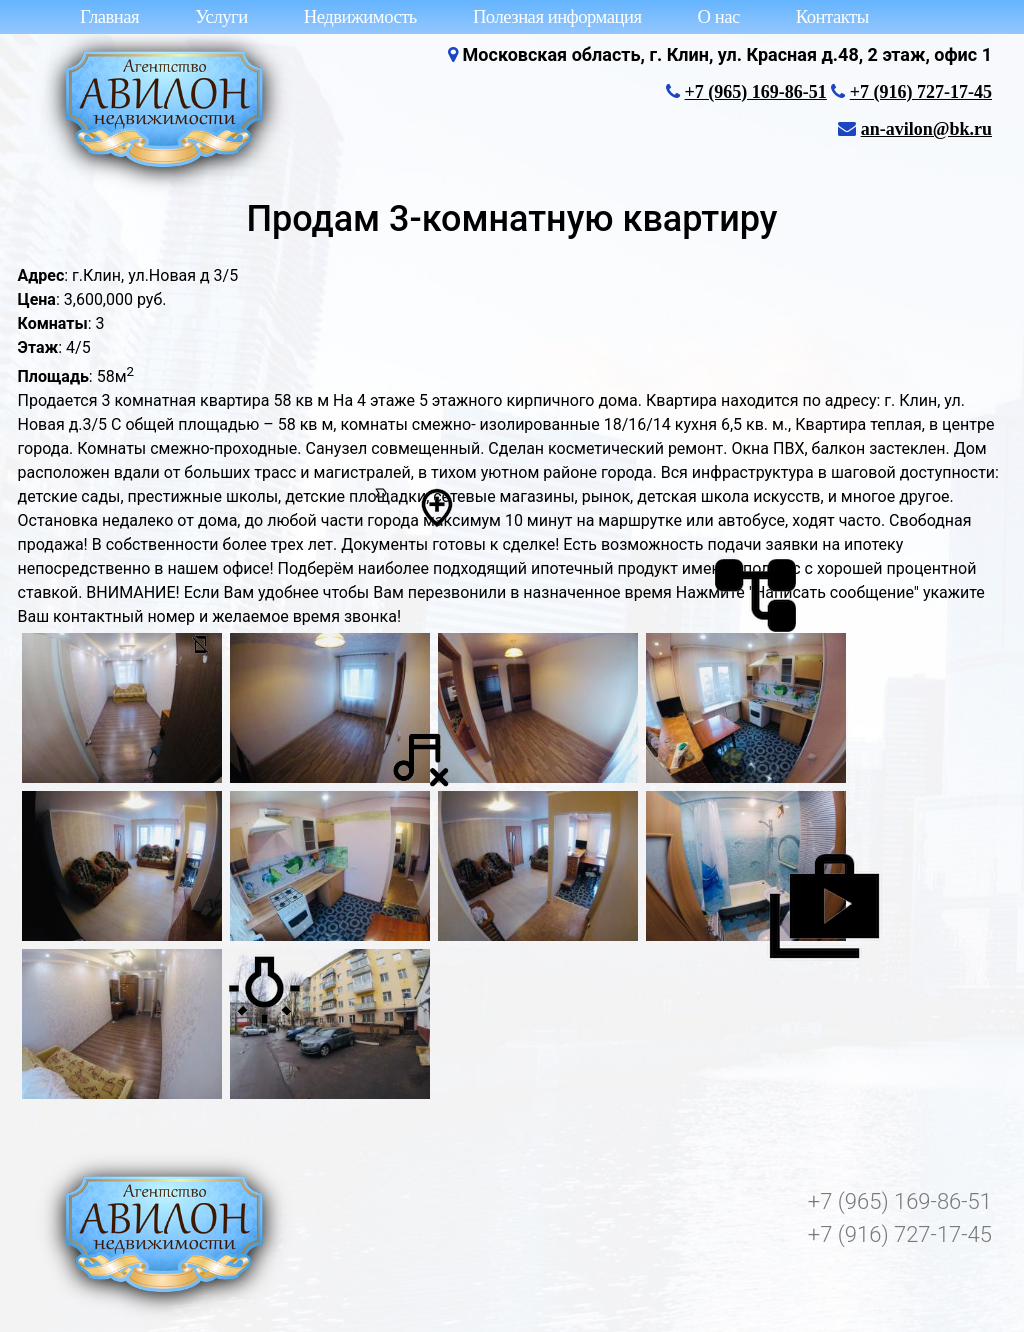 This screenshot has width=1024, height=1332. What do you see at coordinates (824, 908) in the screenshot?
I see `access purchased video content` at bounding box center [824, 908].